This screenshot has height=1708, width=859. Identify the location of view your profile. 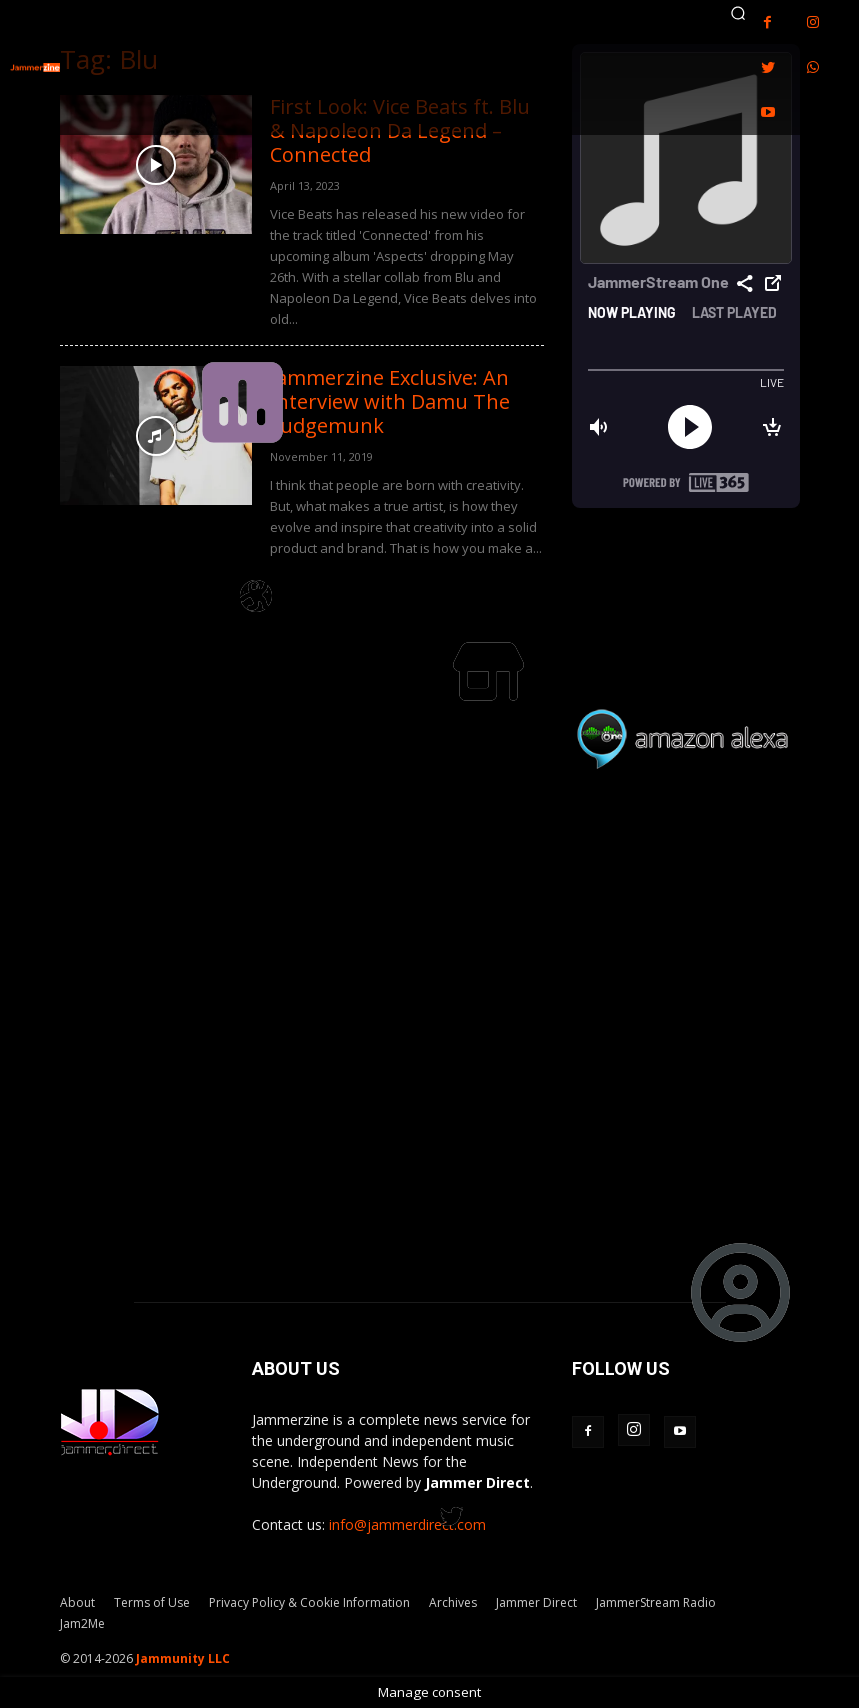
(740, 1292).